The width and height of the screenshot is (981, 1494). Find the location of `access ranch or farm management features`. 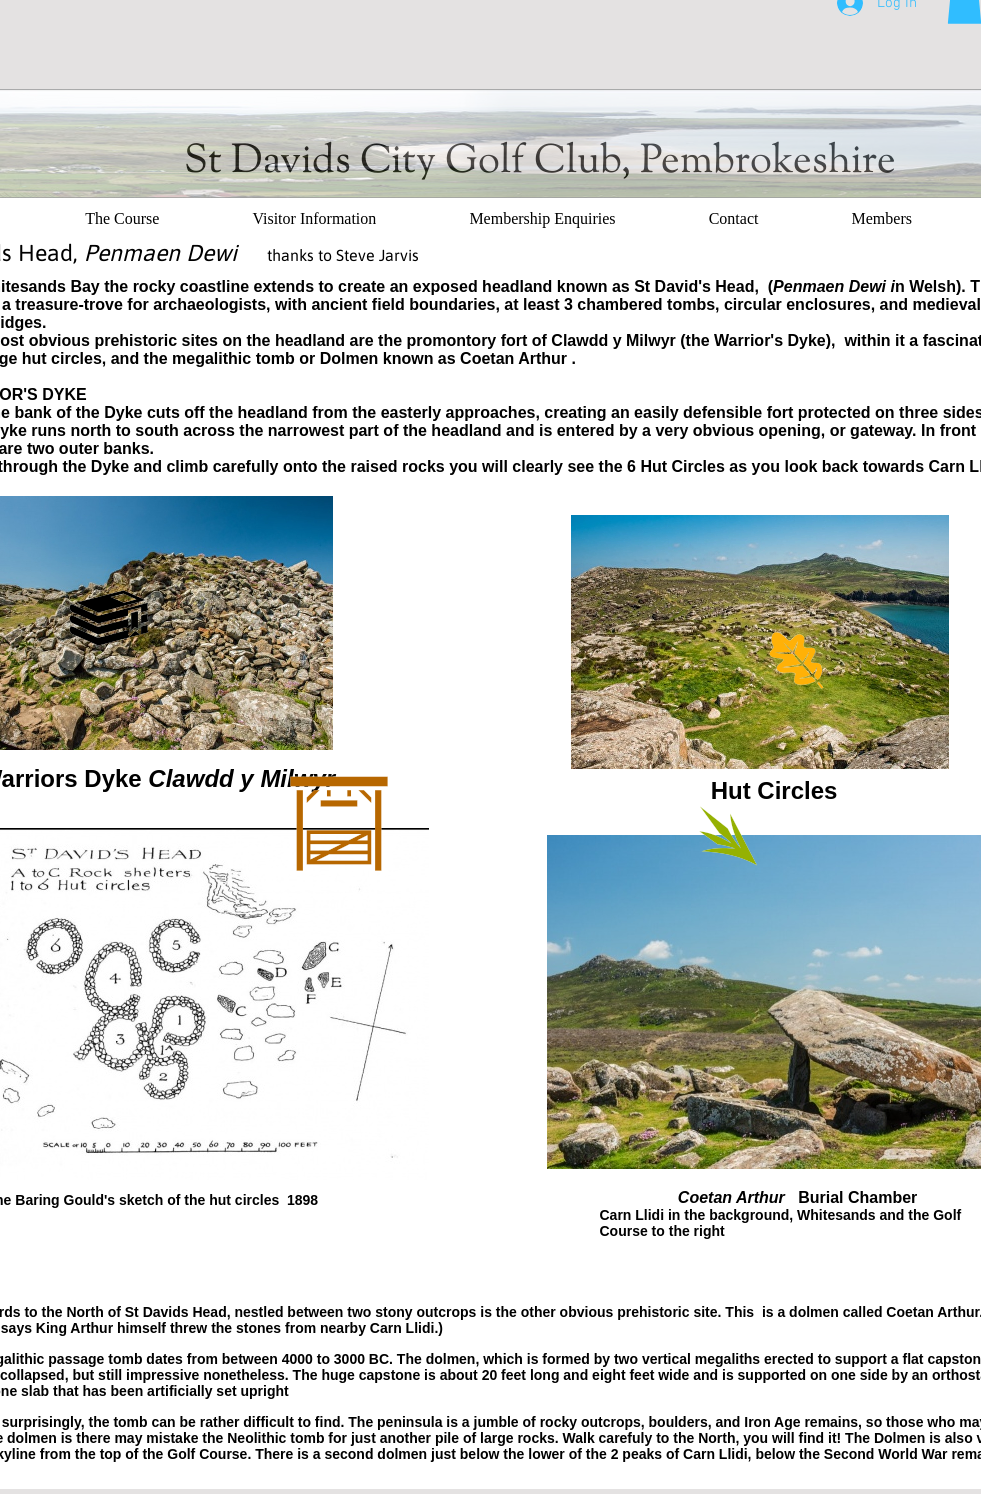

access ranch or farm management features is located at coordinates (339, 822).